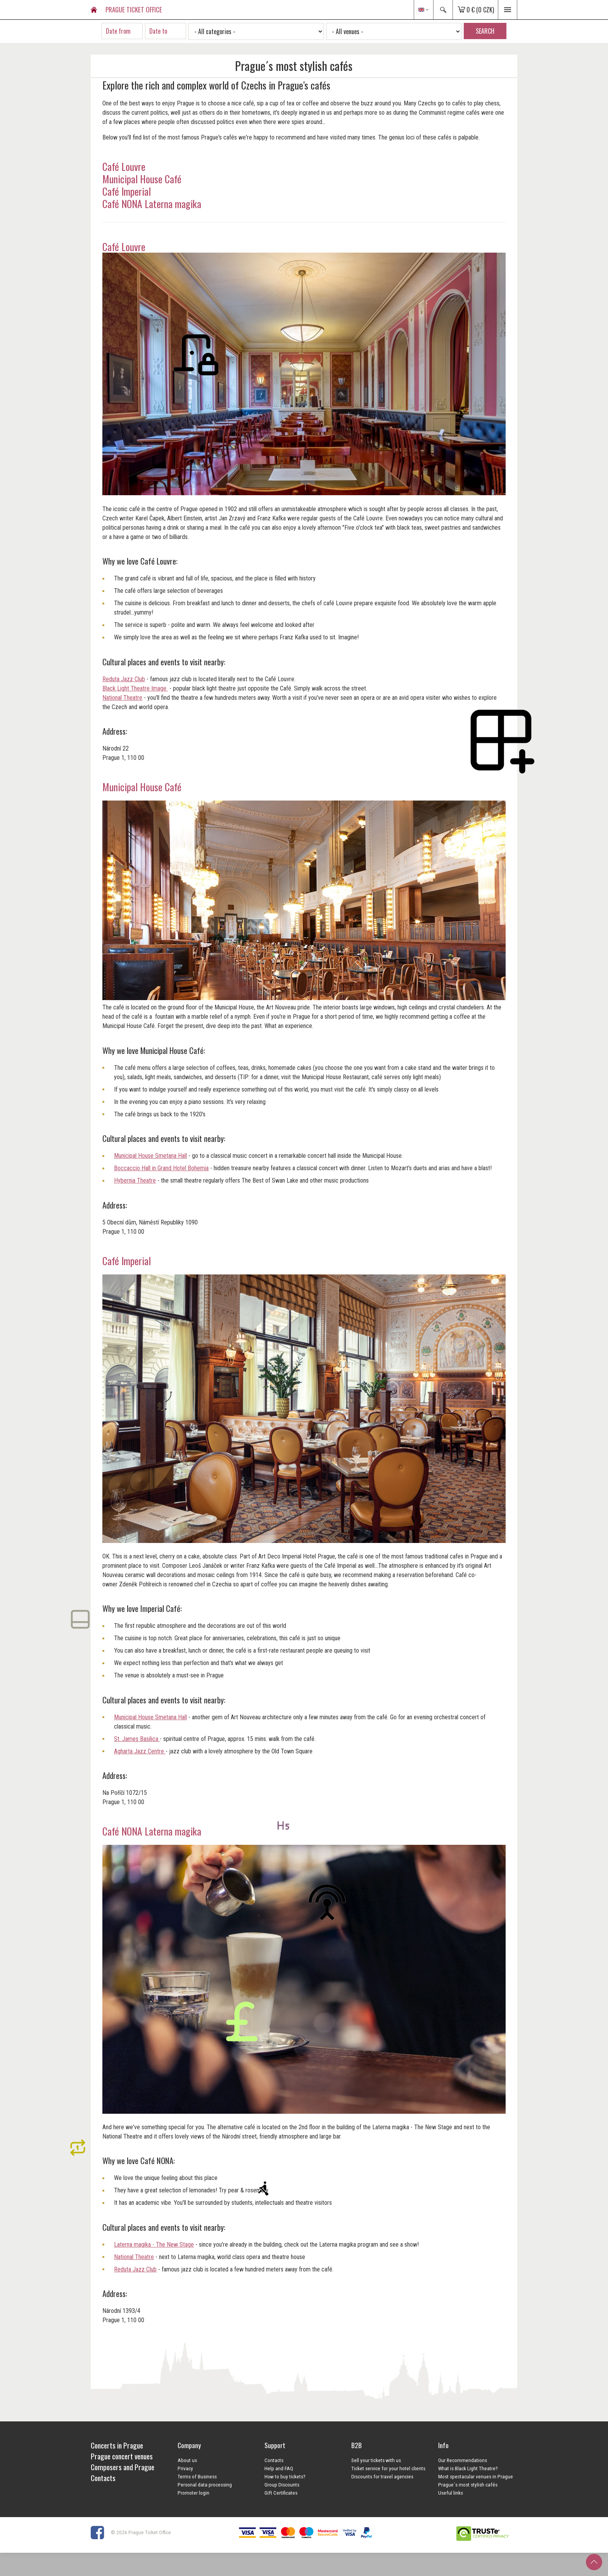  Describe the element at coordinates (283, 1825) in the screenshot. I see `format text as heading level 5` at that location.